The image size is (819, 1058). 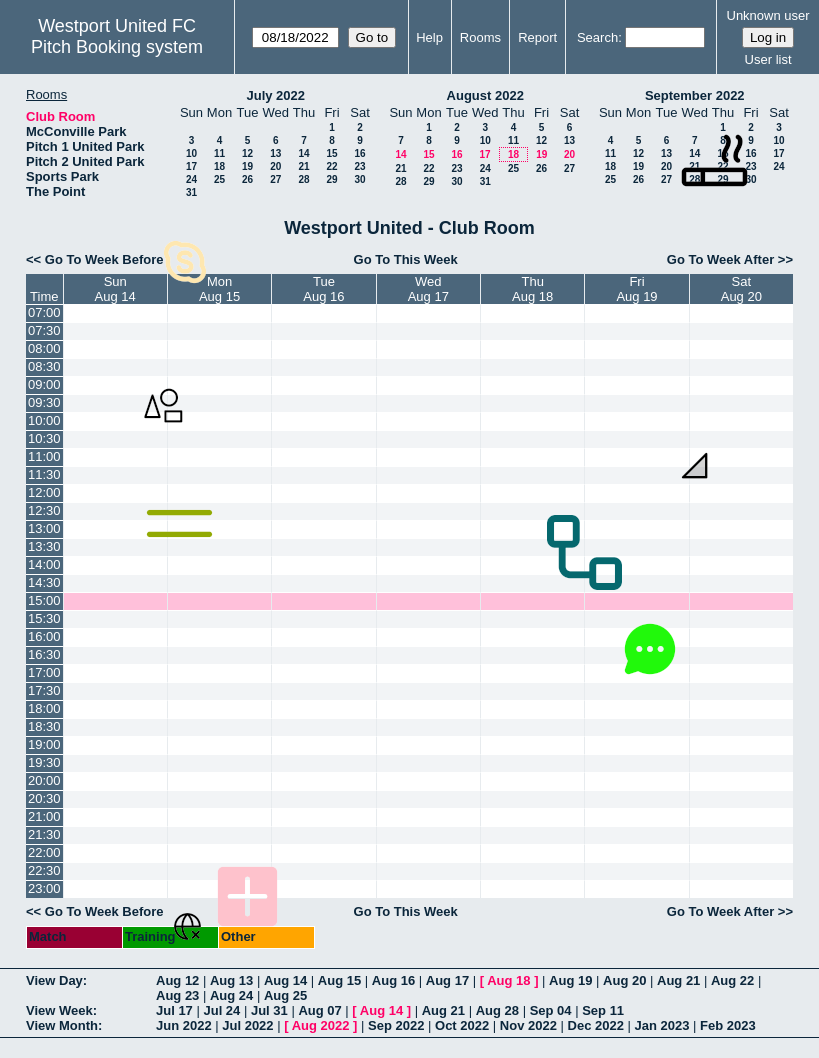 What do you see at coordinates (650, 649) in the screenshot?
I see `open chat or messaging` at bounding box center [650, 649].